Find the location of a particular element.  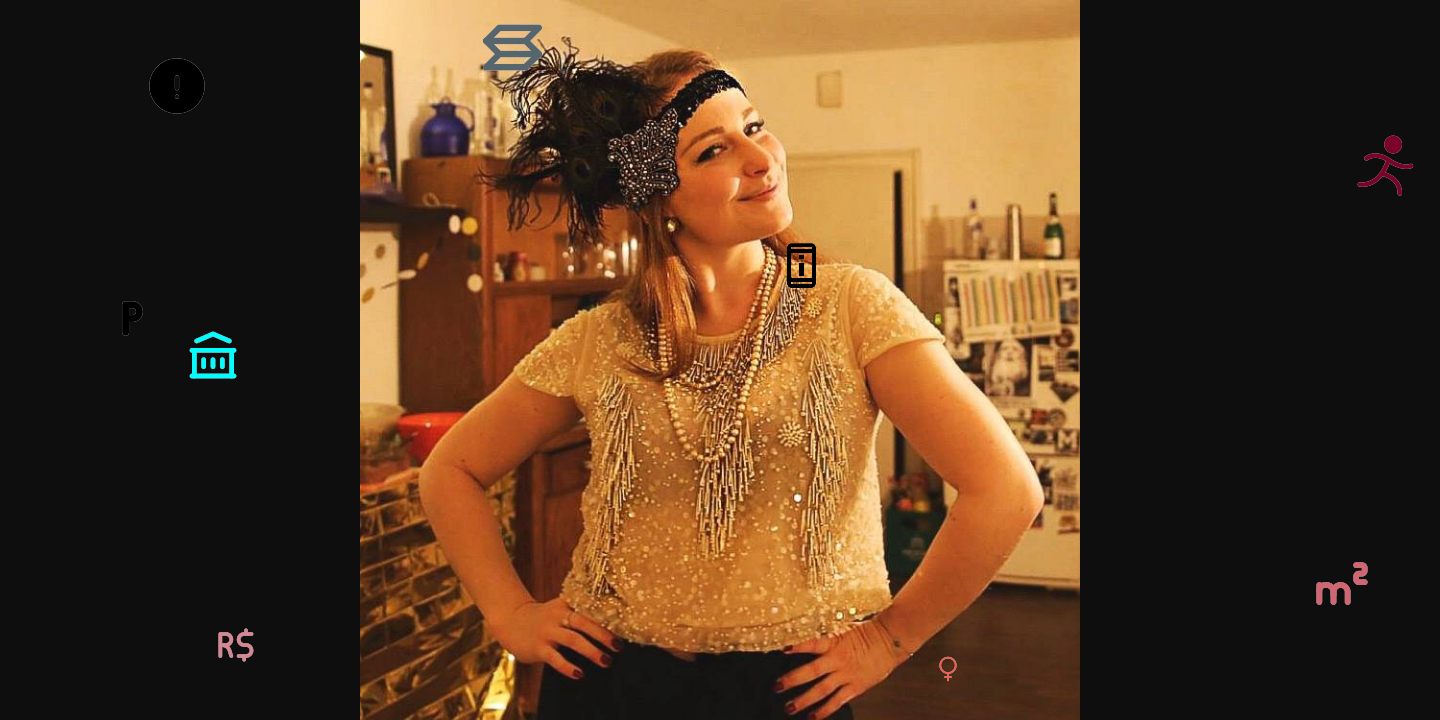

access banking or financial services is located at coordinates (213, 355).